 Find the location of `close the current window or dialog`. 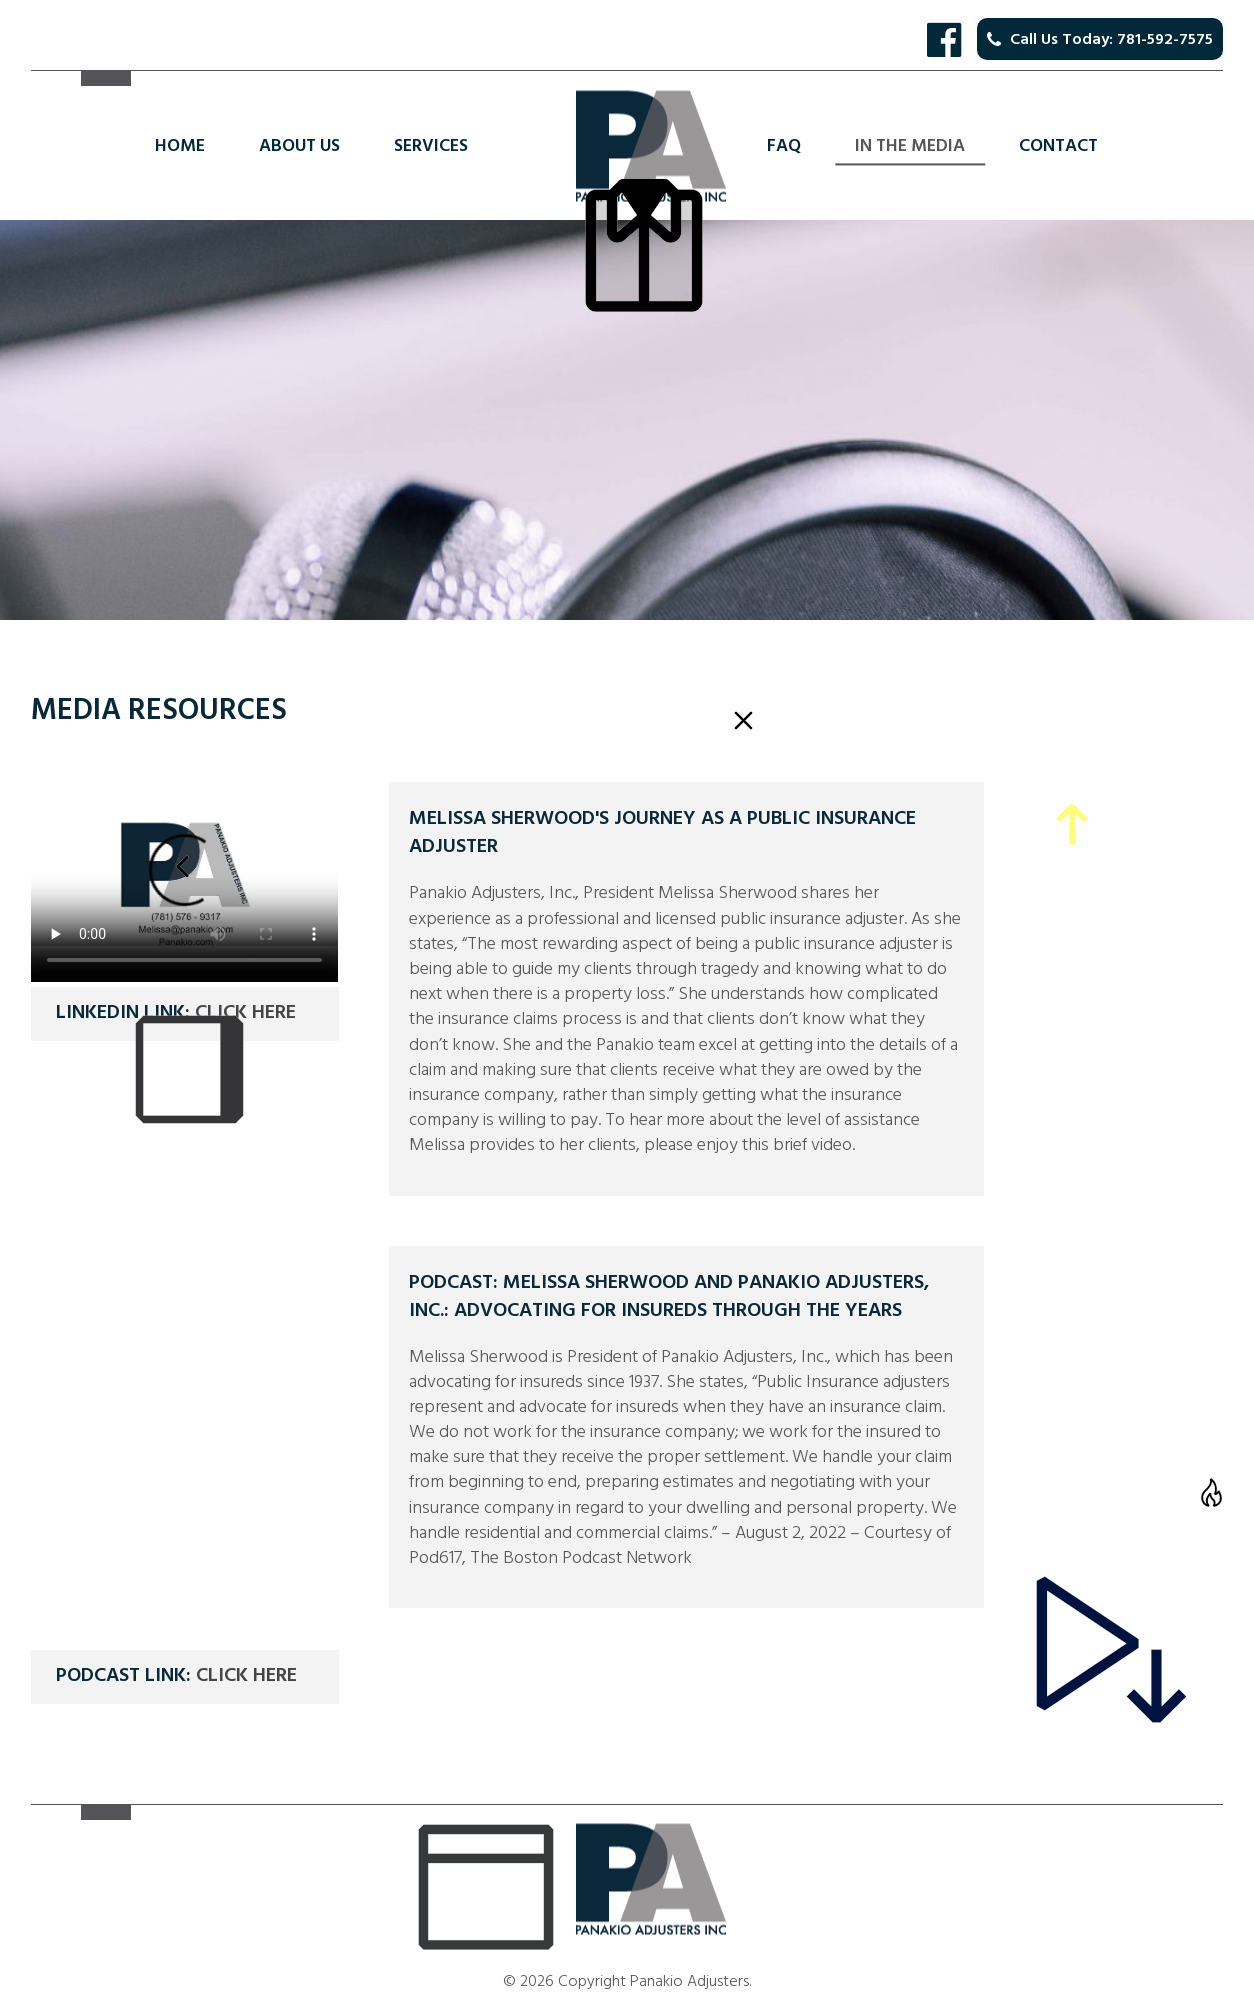

close the current window or dialog is located at coordinates (743, 720).